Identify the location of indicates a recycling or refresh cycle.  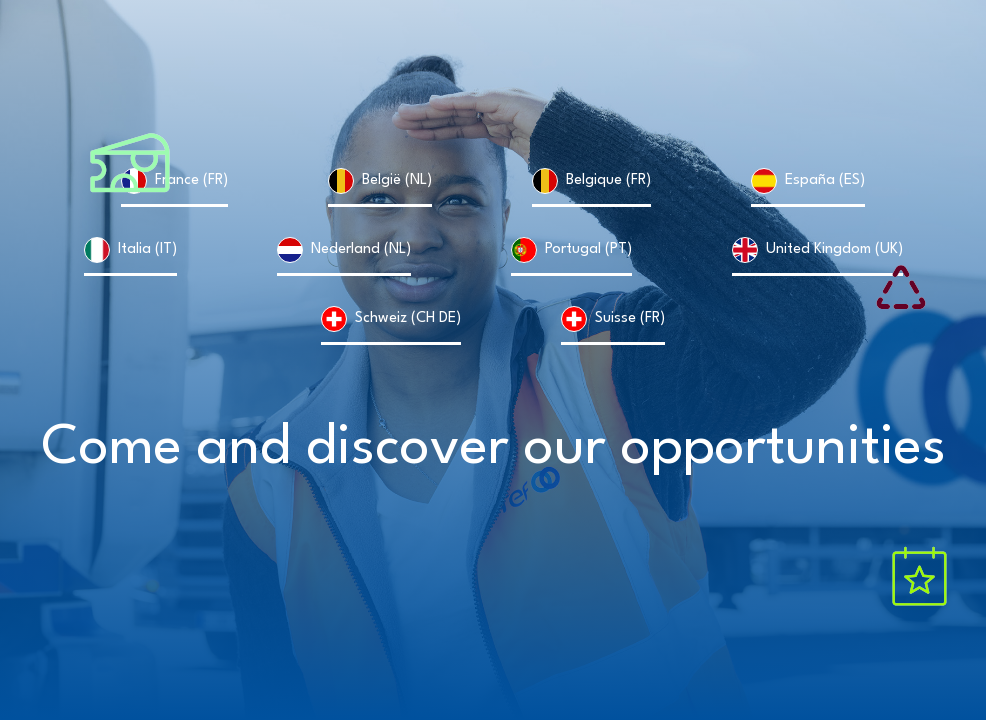
(901, 288).